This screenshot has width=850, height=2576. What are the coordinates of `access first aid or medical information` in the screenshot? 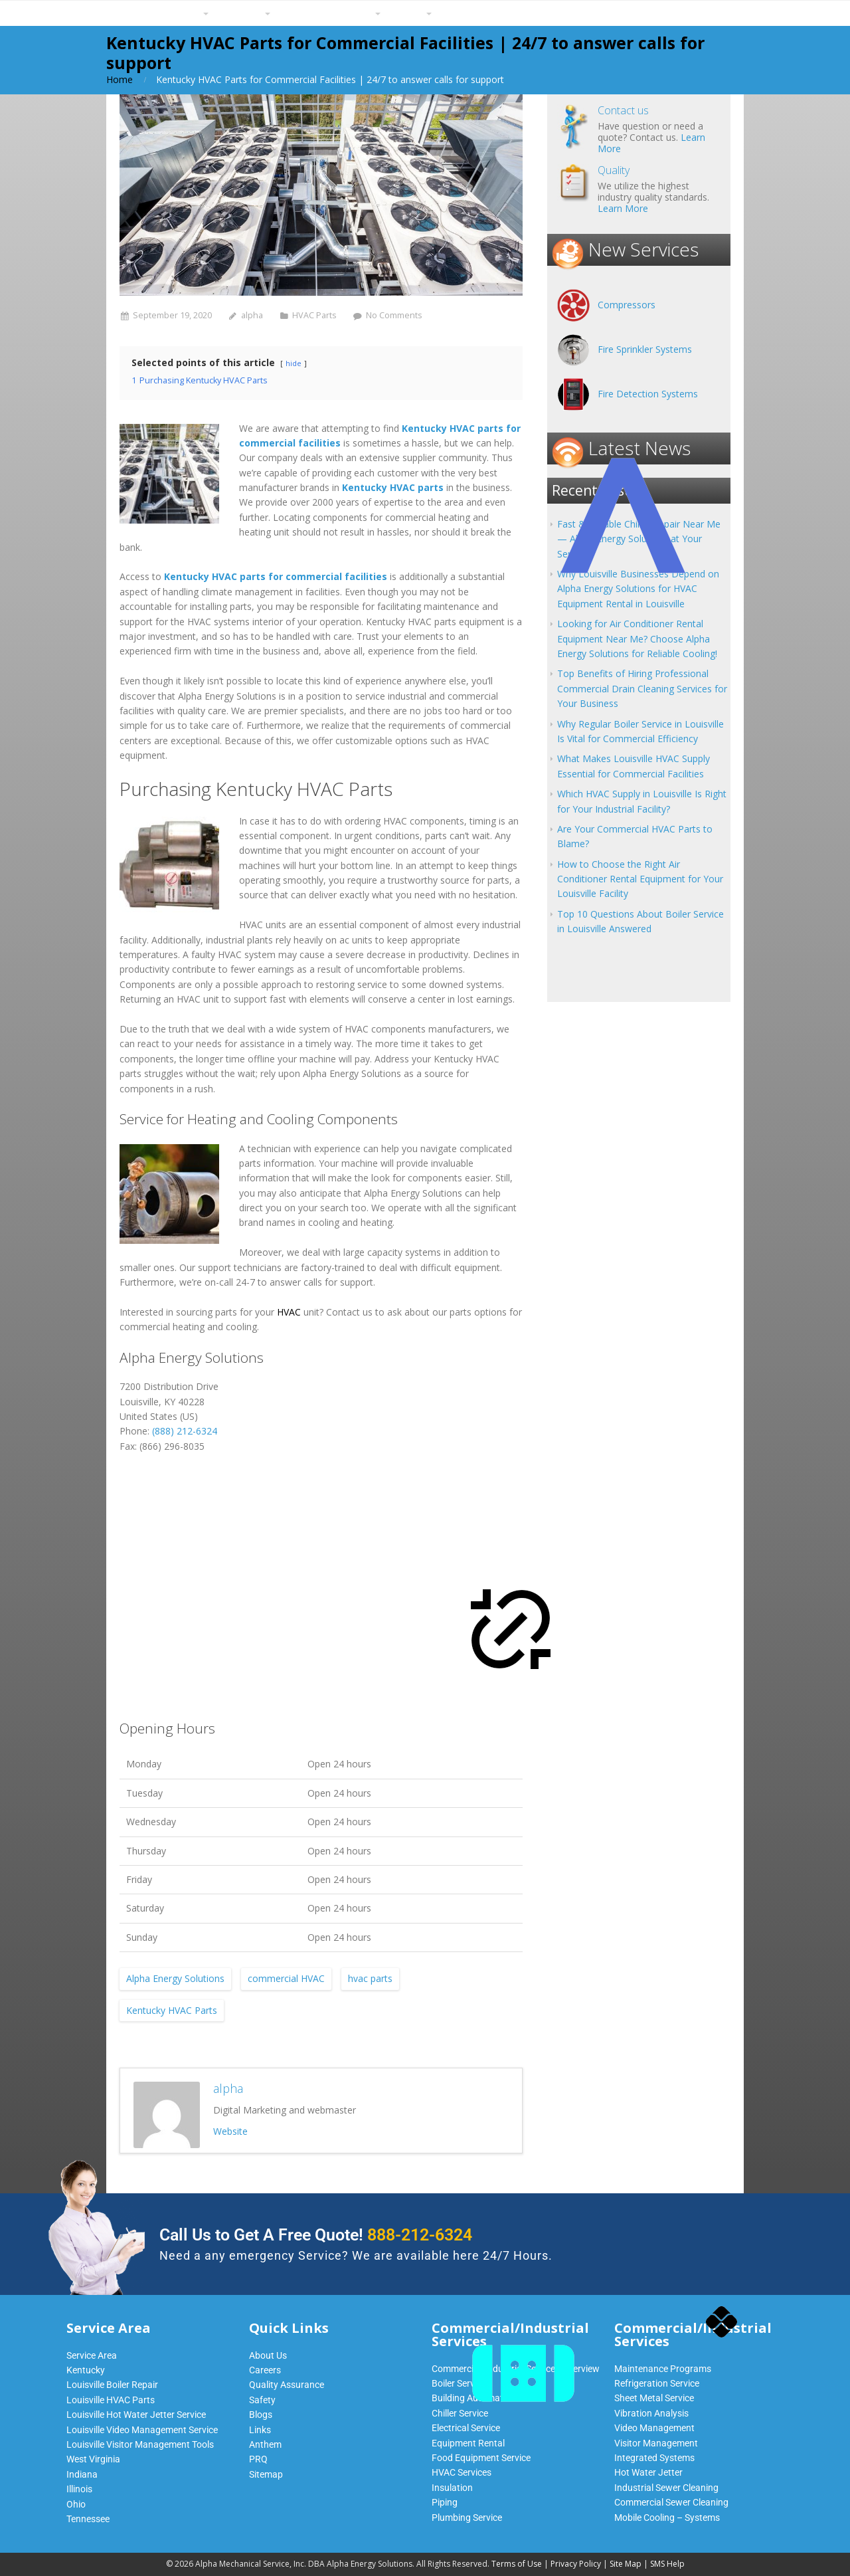 It's located at (523, 2373).